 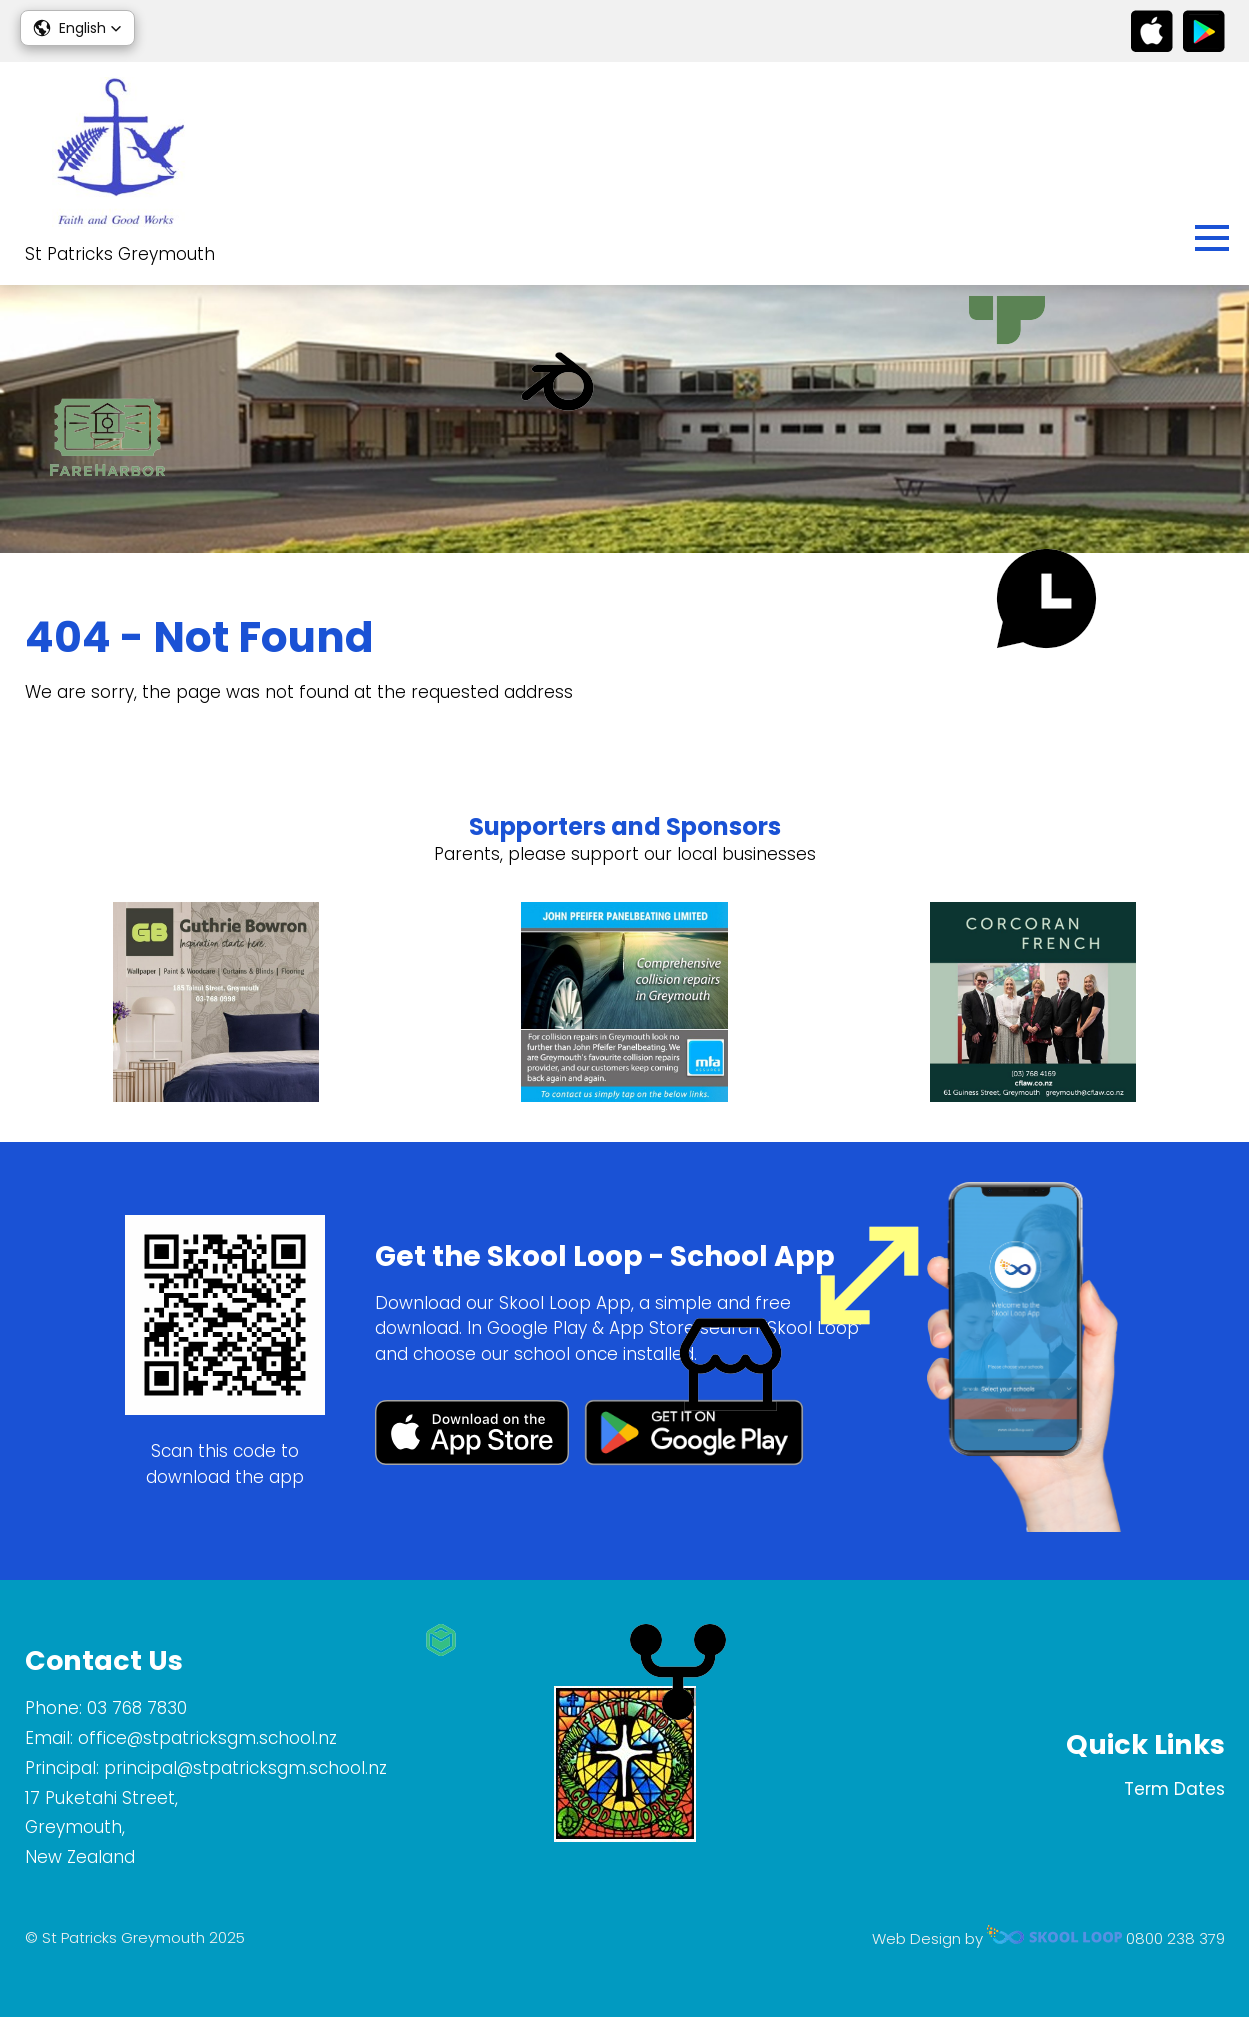 I want to click on fork a repository, so click(x=678, y=1672).